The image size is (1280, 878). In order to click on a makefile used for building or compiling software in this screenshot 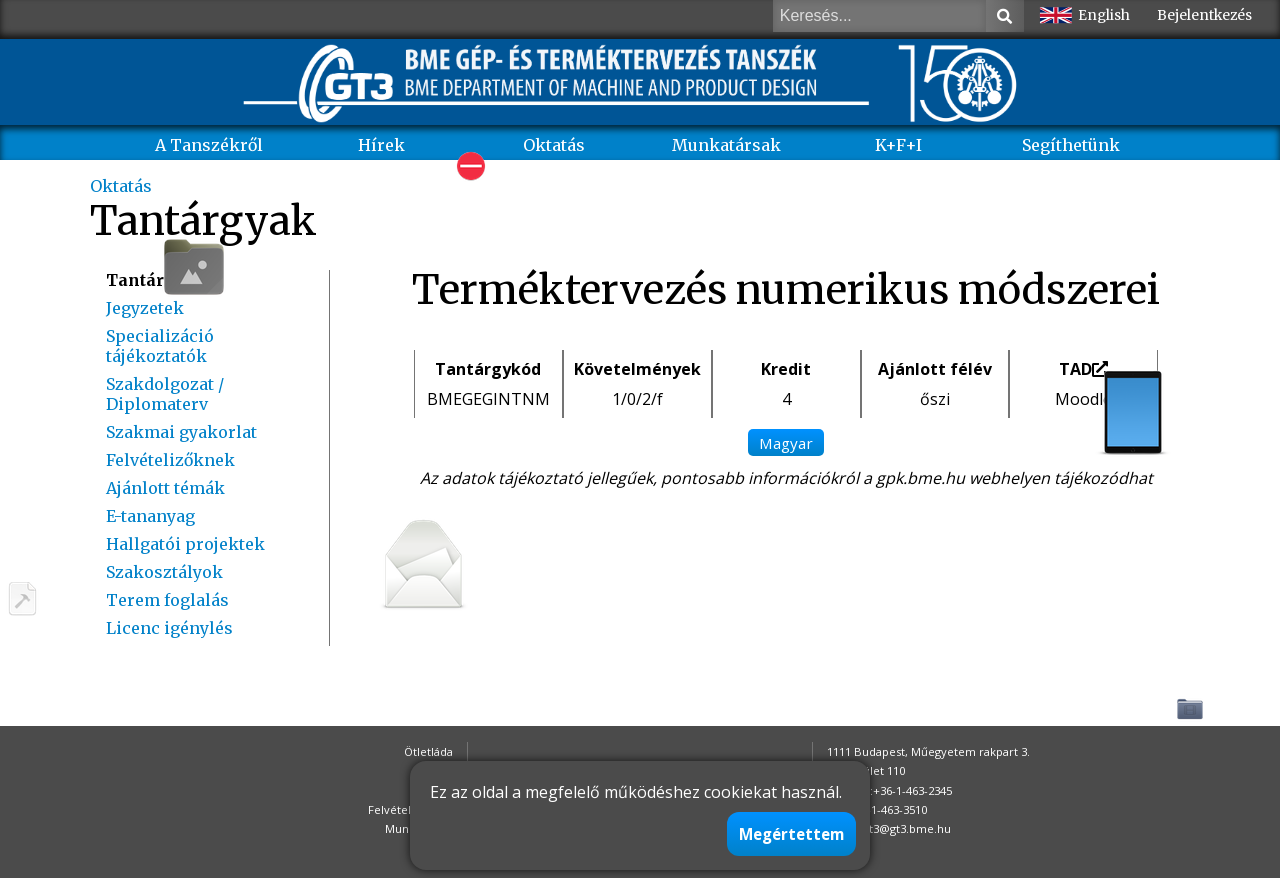, I will do `click(22, 598)`.